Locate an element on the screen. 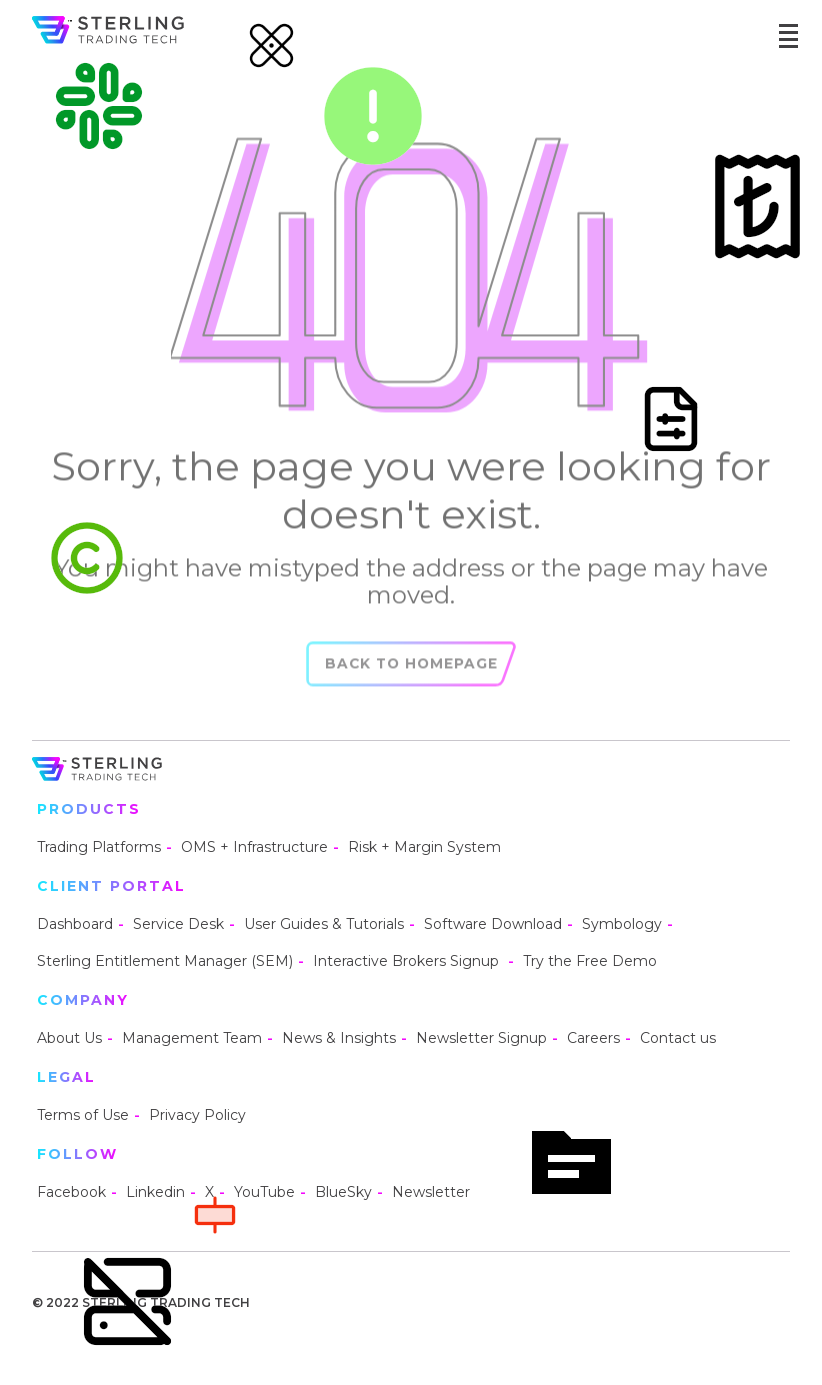 This screenshot has height=1385, width=822. server is offline or unavailable is located at coordinates (127, 1301).